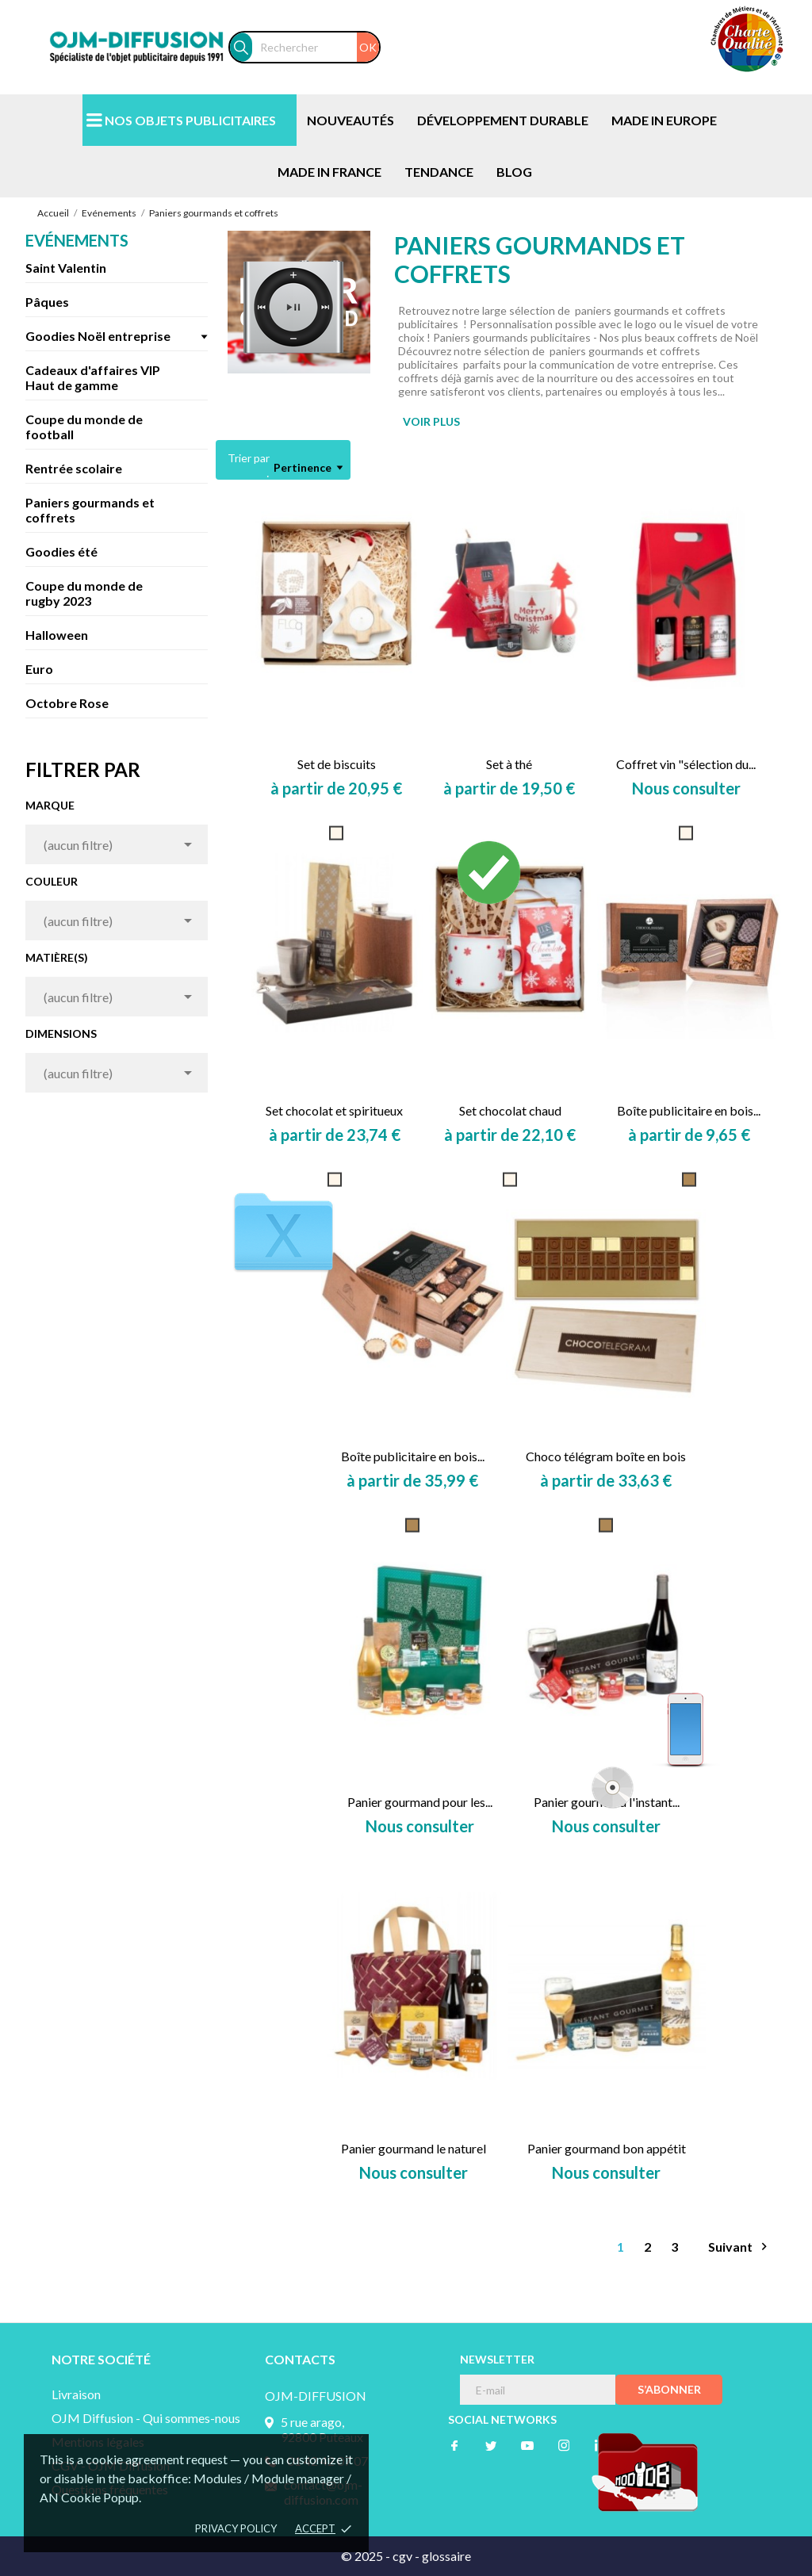 The image size is (812, 2576). I want to click on indicates a CD-R or recordable disc media, so click(612, 1787).